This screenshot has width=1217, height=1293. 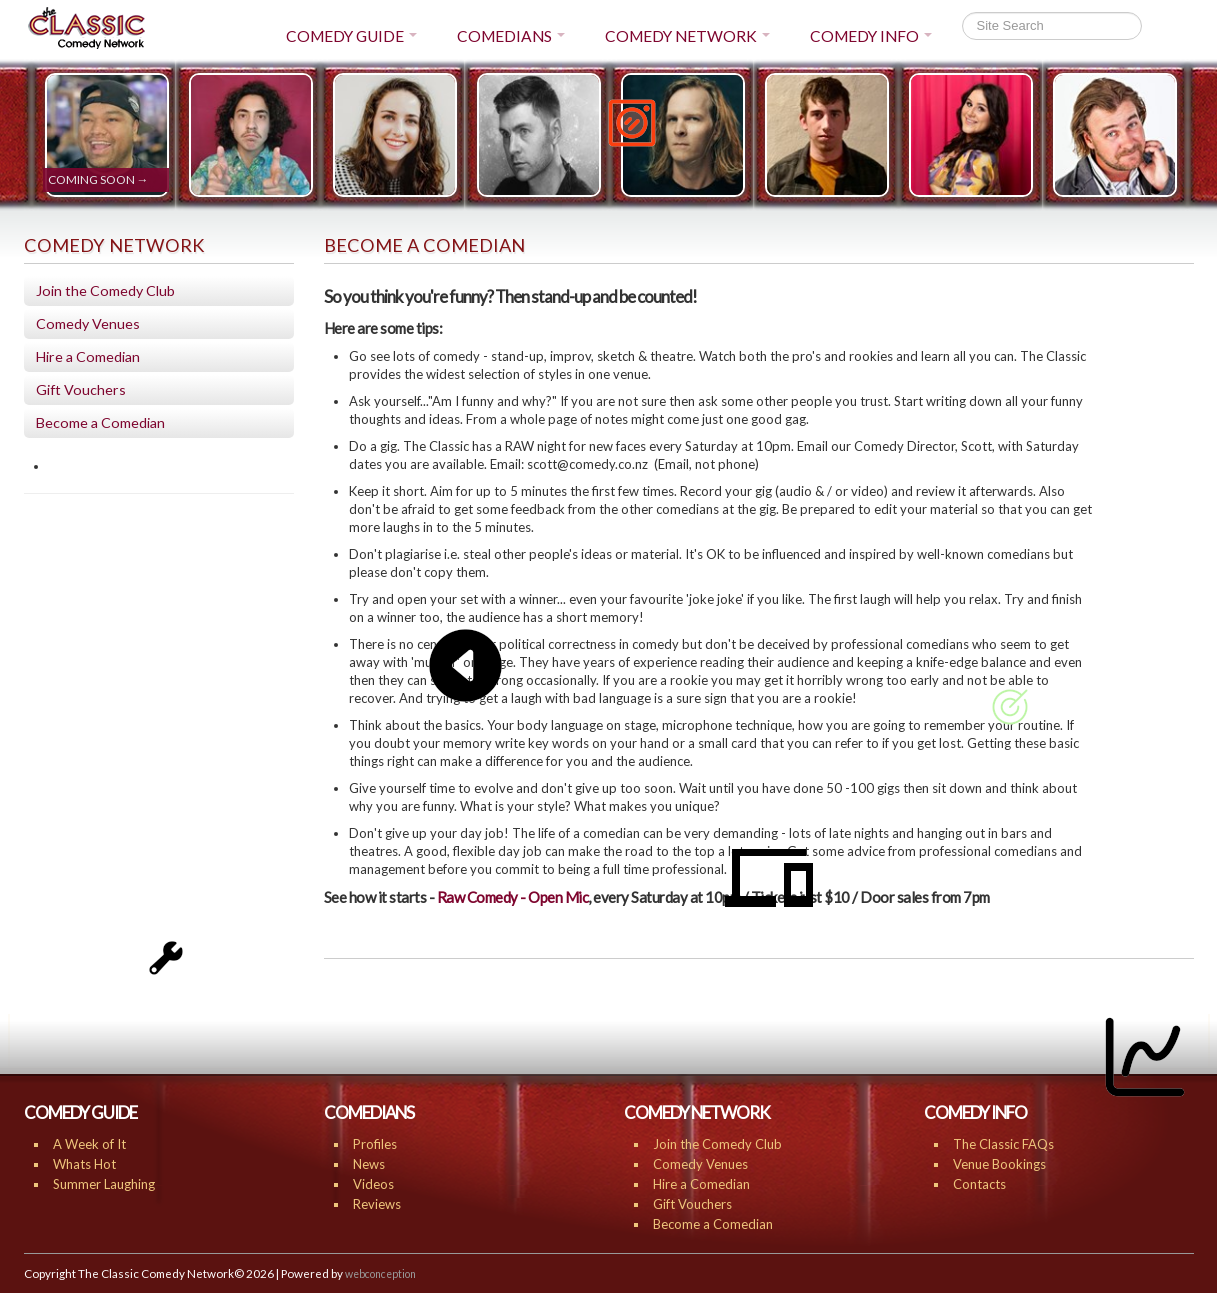 What do you see at coordinates (632, 123) in the screenshot?
I see `access laundry or appliance settings` at bounding box center [632, 123].